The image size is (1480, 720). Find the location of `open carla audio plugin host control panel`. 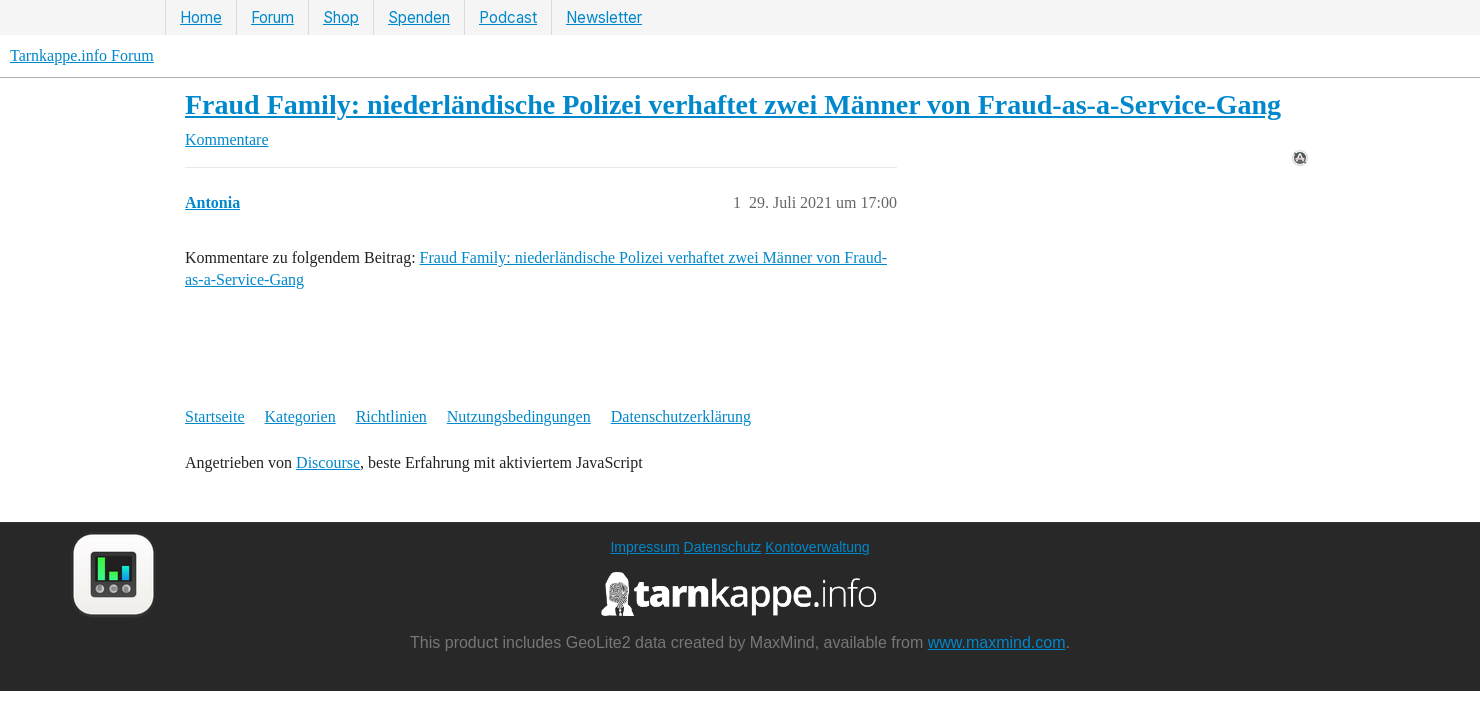

open carla audio plugin host control panel is located at coordinates (113, 574).